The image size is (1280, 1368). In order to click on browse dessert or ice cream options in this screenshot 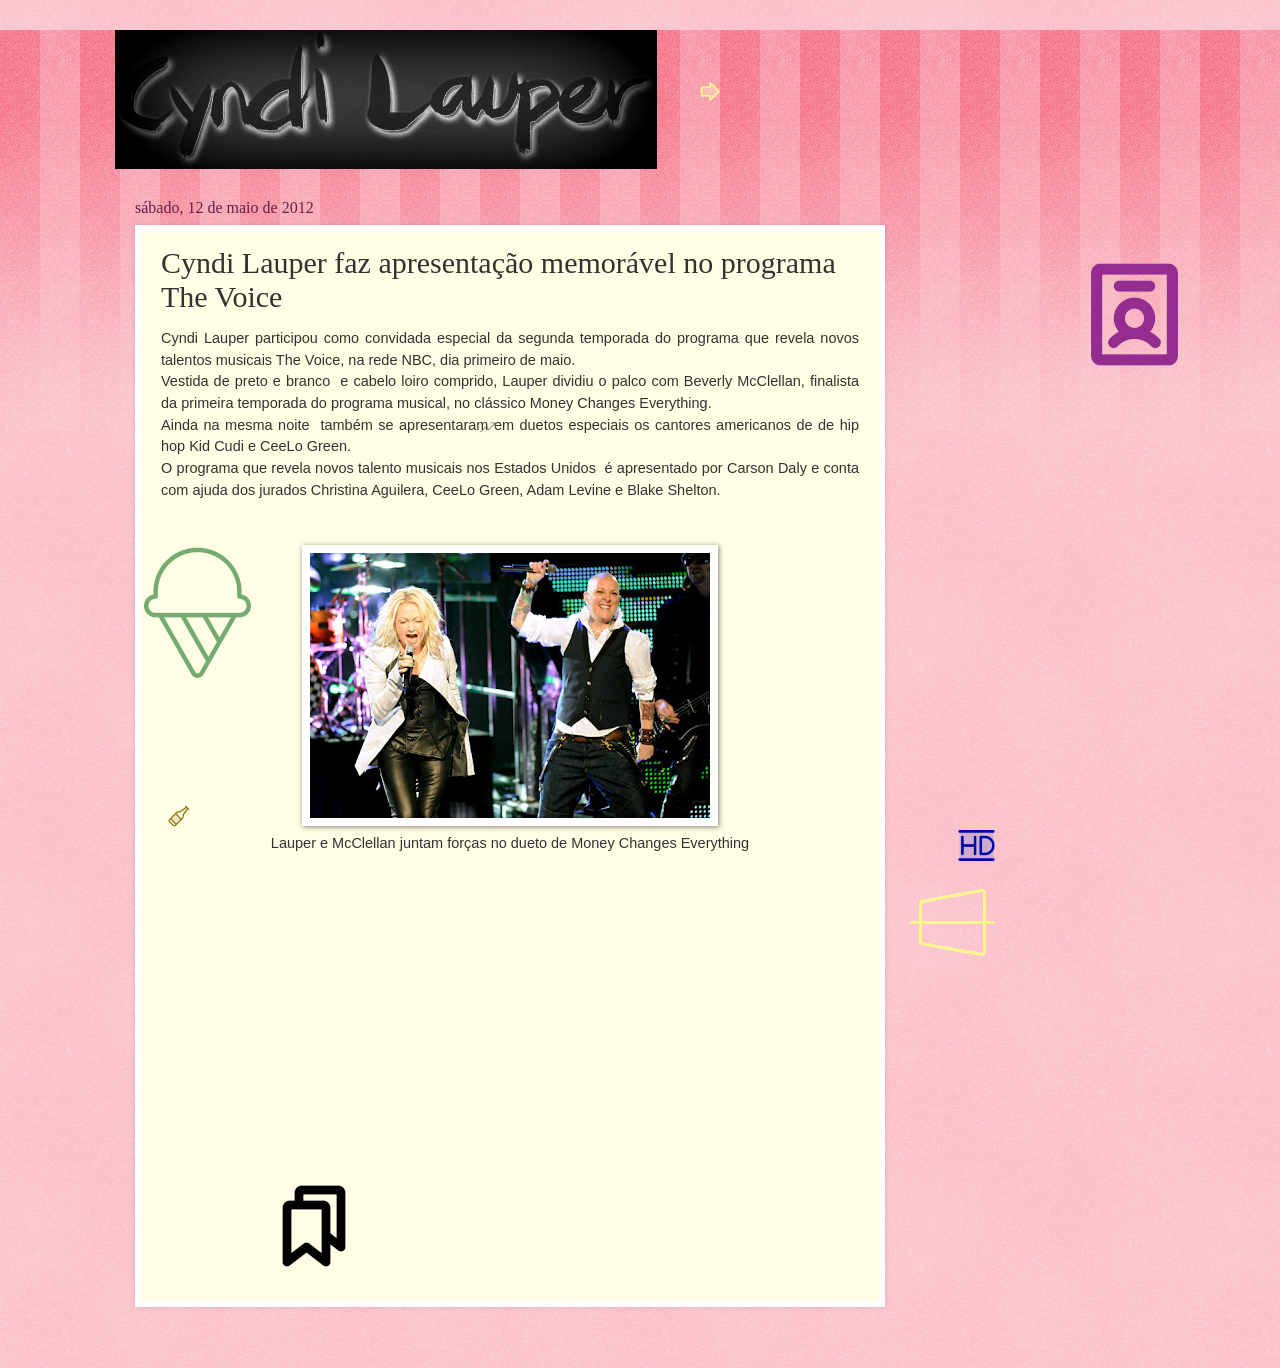, I will do `click(197, 610)`.